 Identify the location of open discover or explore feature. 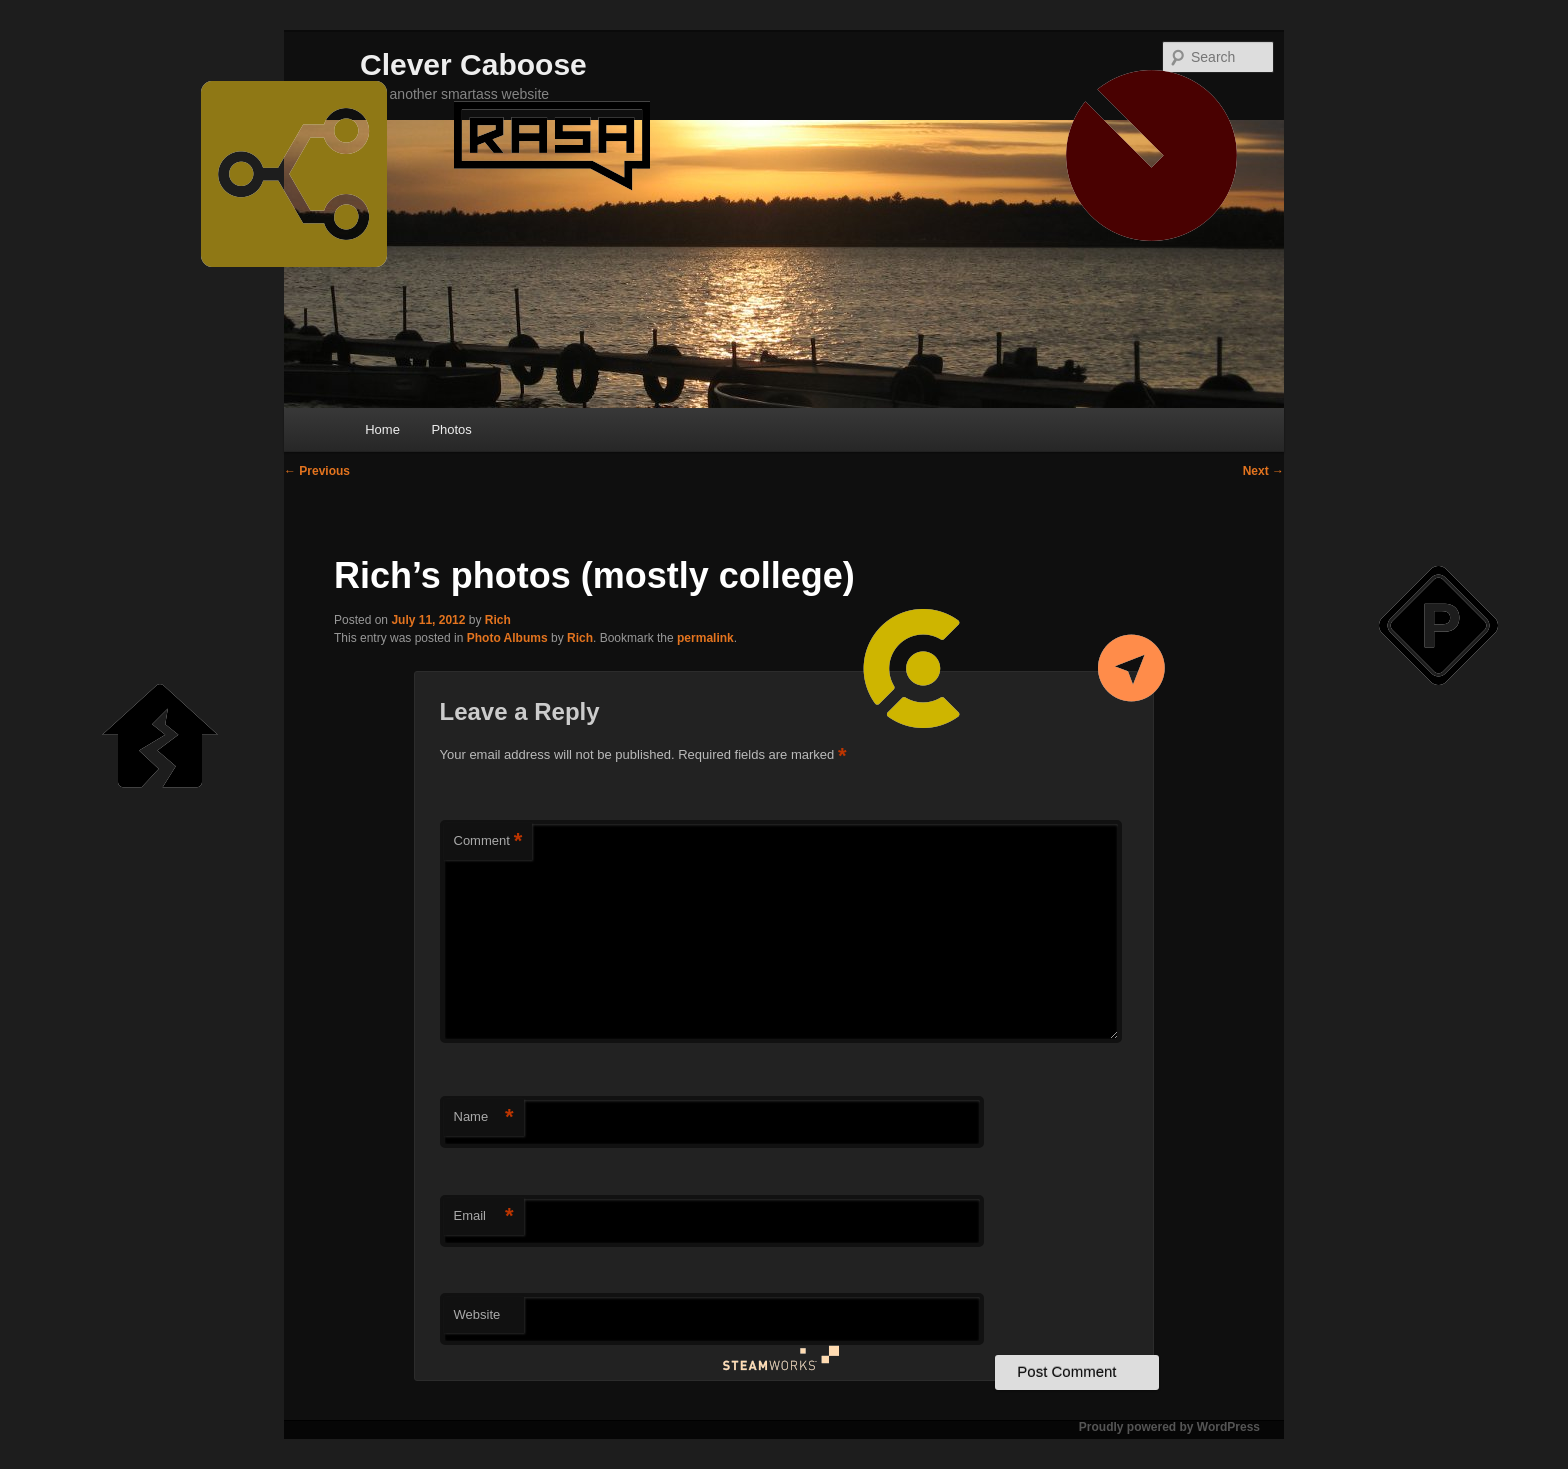
(1128, 668).